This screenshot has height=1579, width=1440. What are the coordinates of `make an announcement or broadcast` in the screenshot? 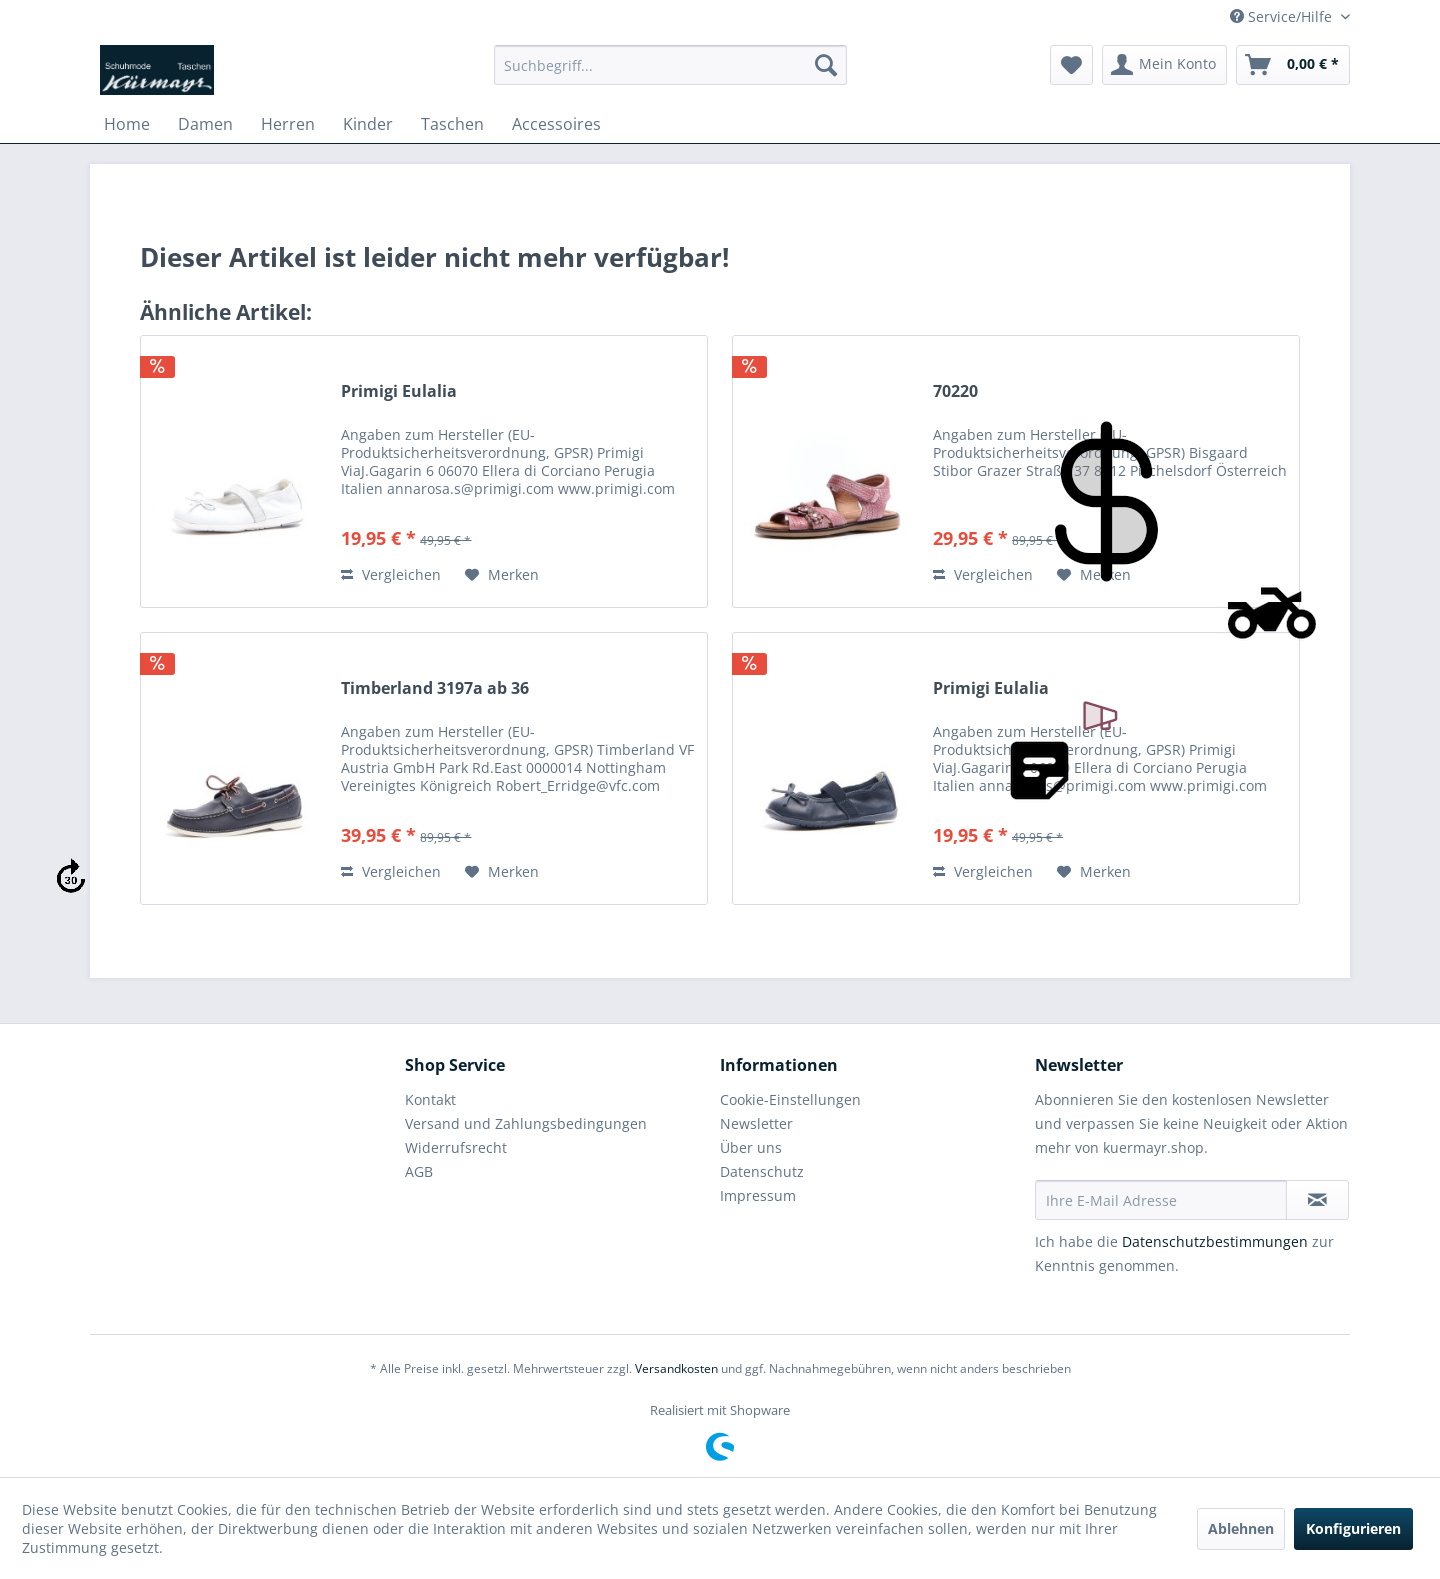 It's located at (1099, 717).